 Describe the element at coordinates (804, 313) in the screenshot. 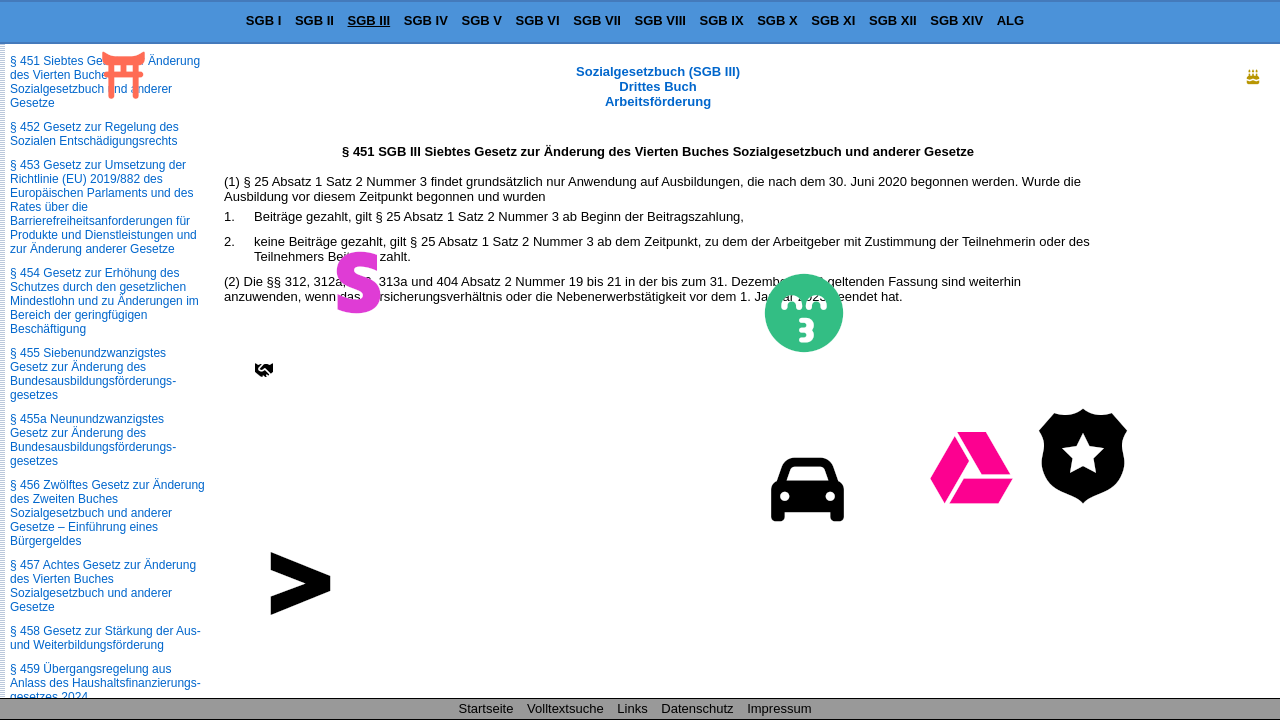

I see `send a kiss or blowing kiss emoji reaction` at that location.